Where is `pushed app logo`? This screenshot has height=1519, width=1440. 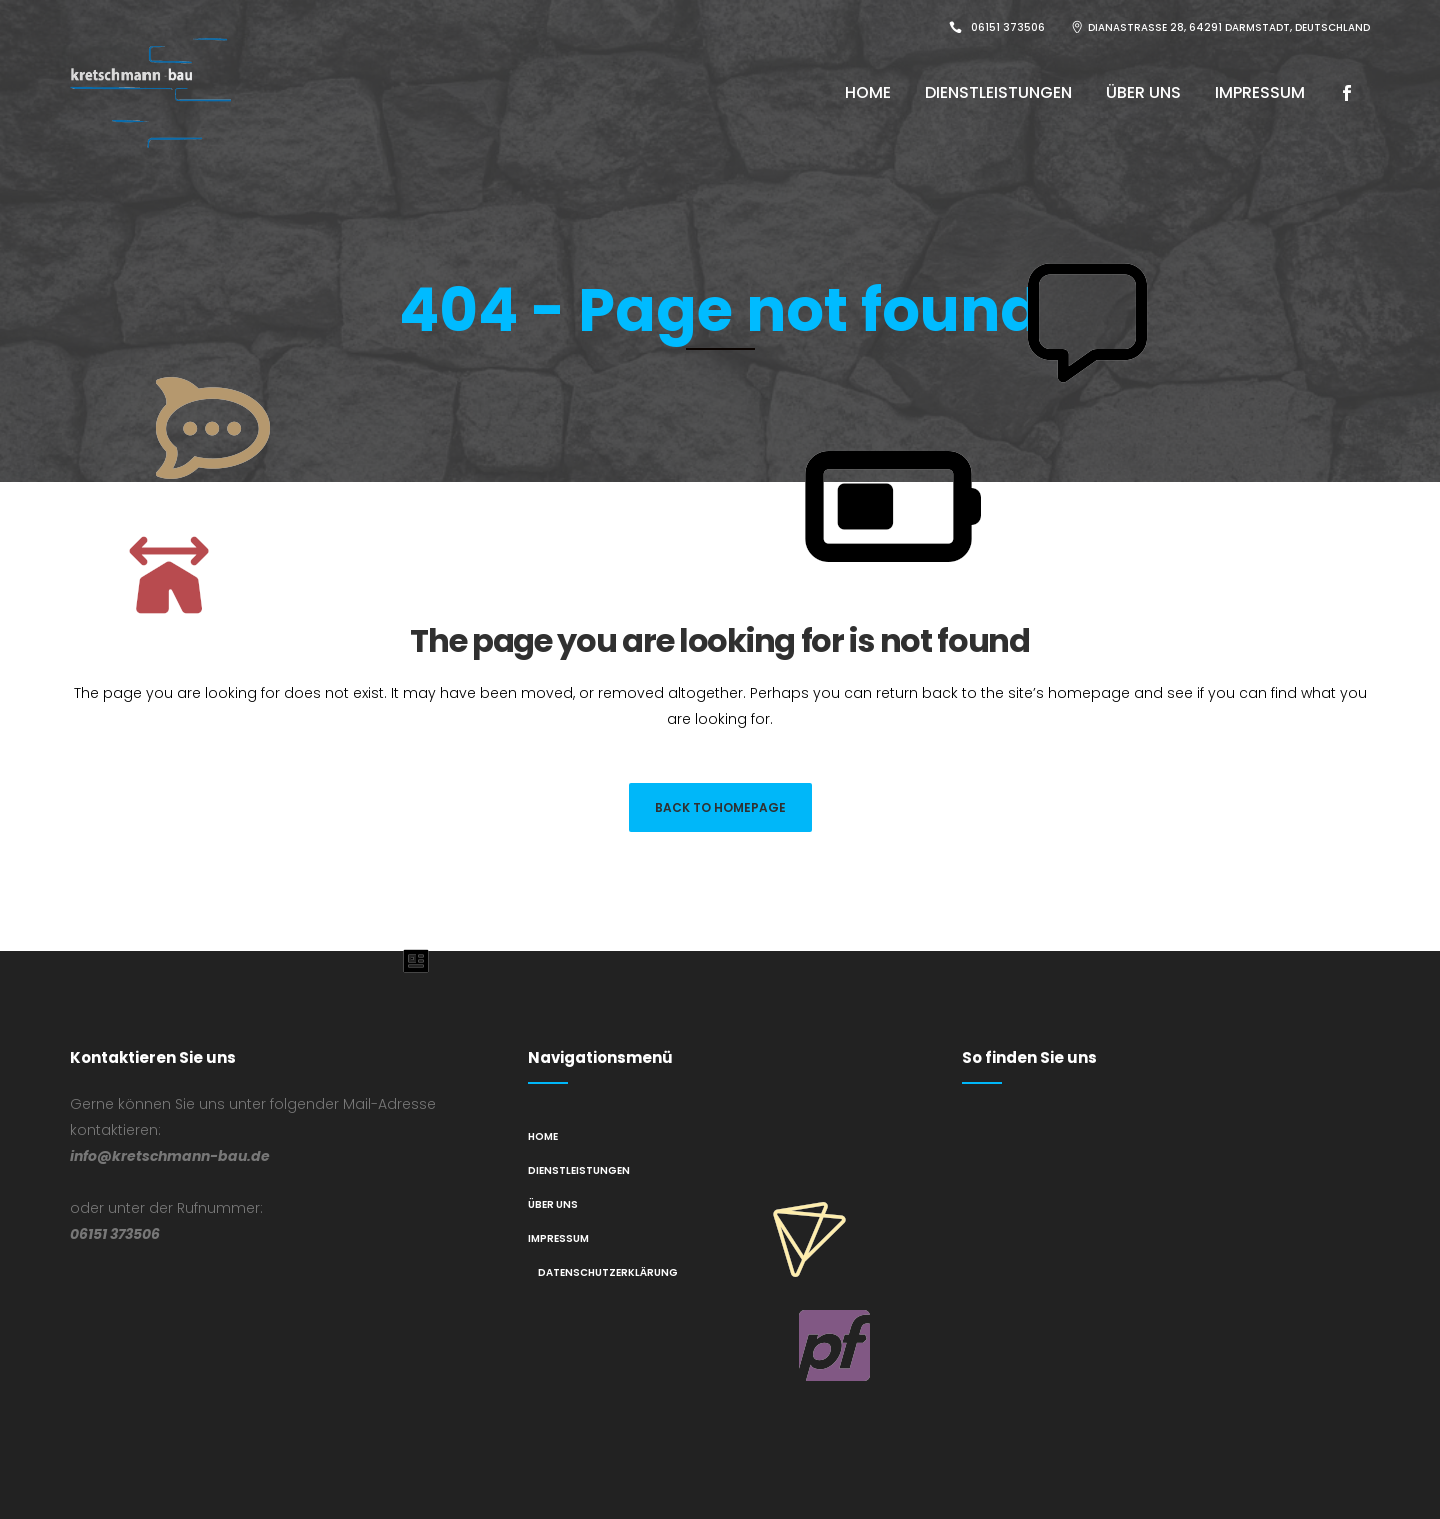 pushed app logo is located at coordinates (809, 1239).